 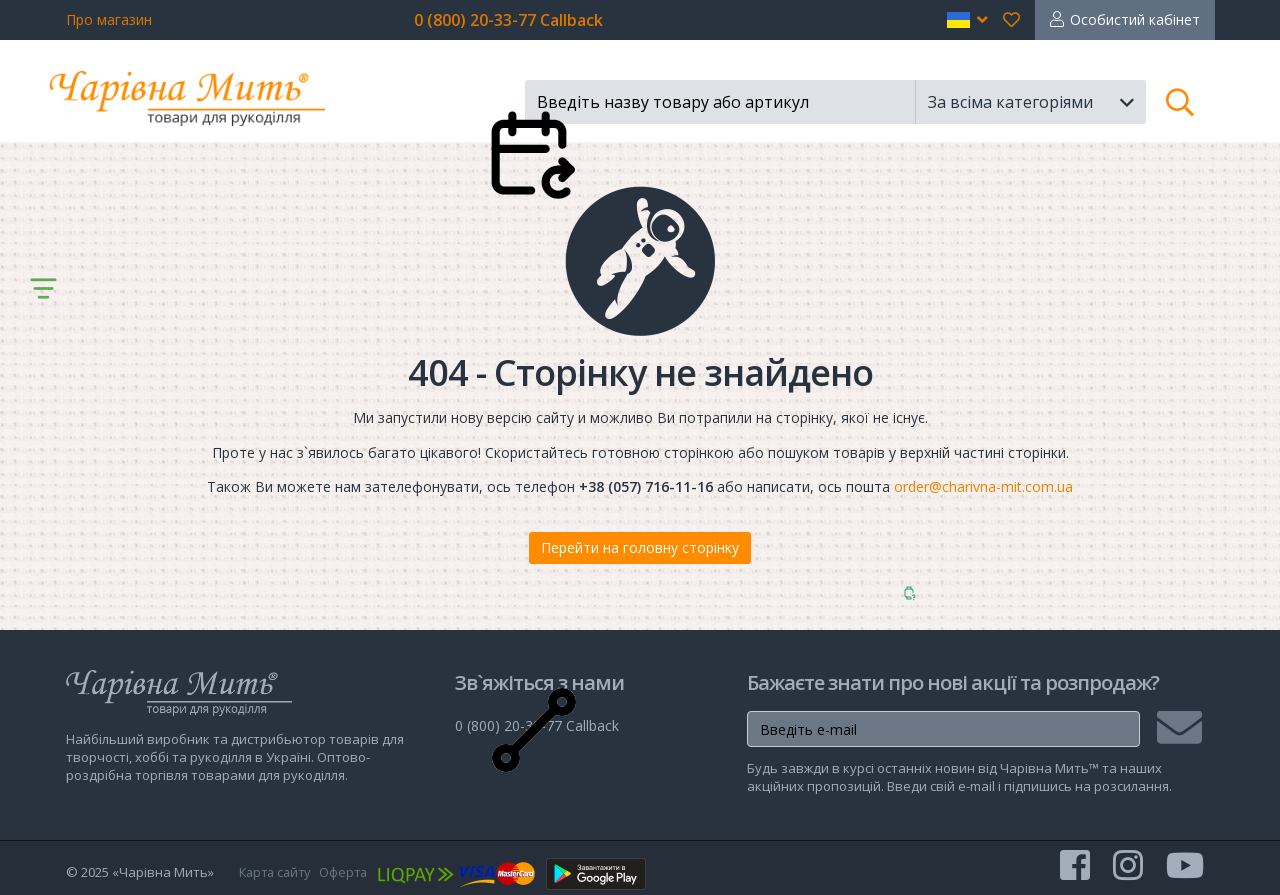 What do you see at coordinates (43, 288) in the screenshot?
I see `filter list or search results` at bounding box center [43, 288].